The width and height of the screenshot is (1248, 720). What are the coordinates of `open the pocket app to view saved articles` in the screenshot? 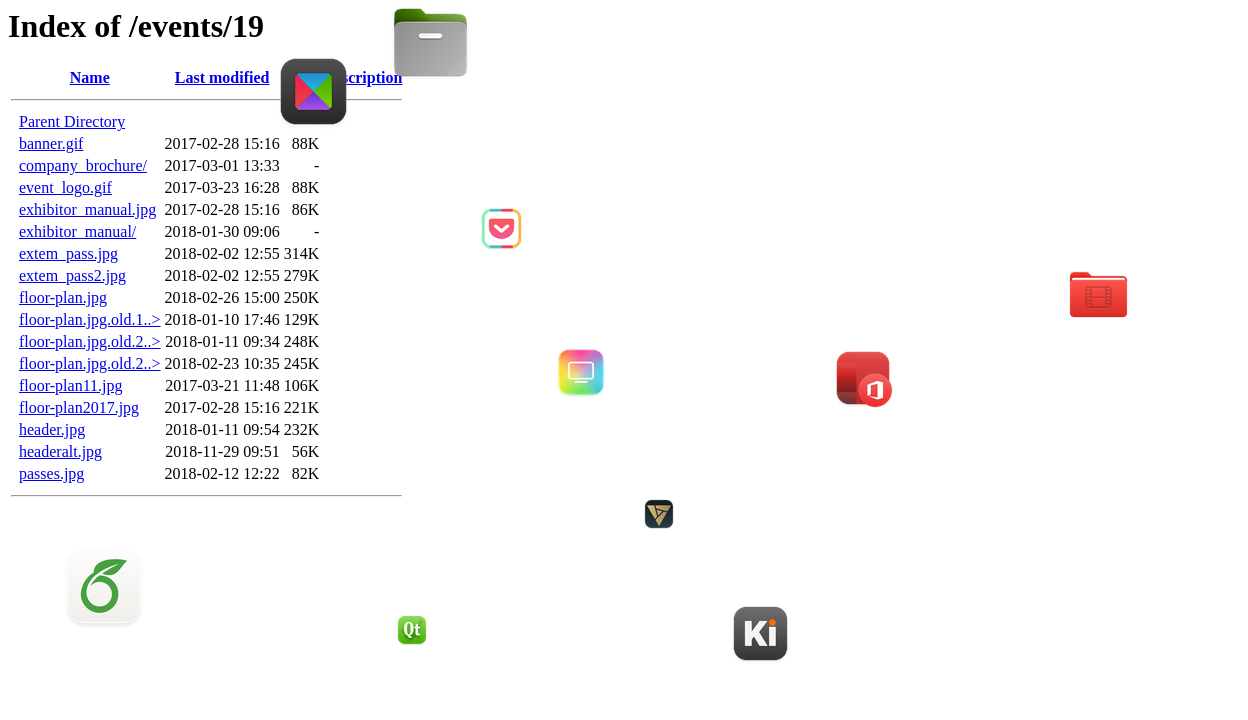 It's located at (501, 228).